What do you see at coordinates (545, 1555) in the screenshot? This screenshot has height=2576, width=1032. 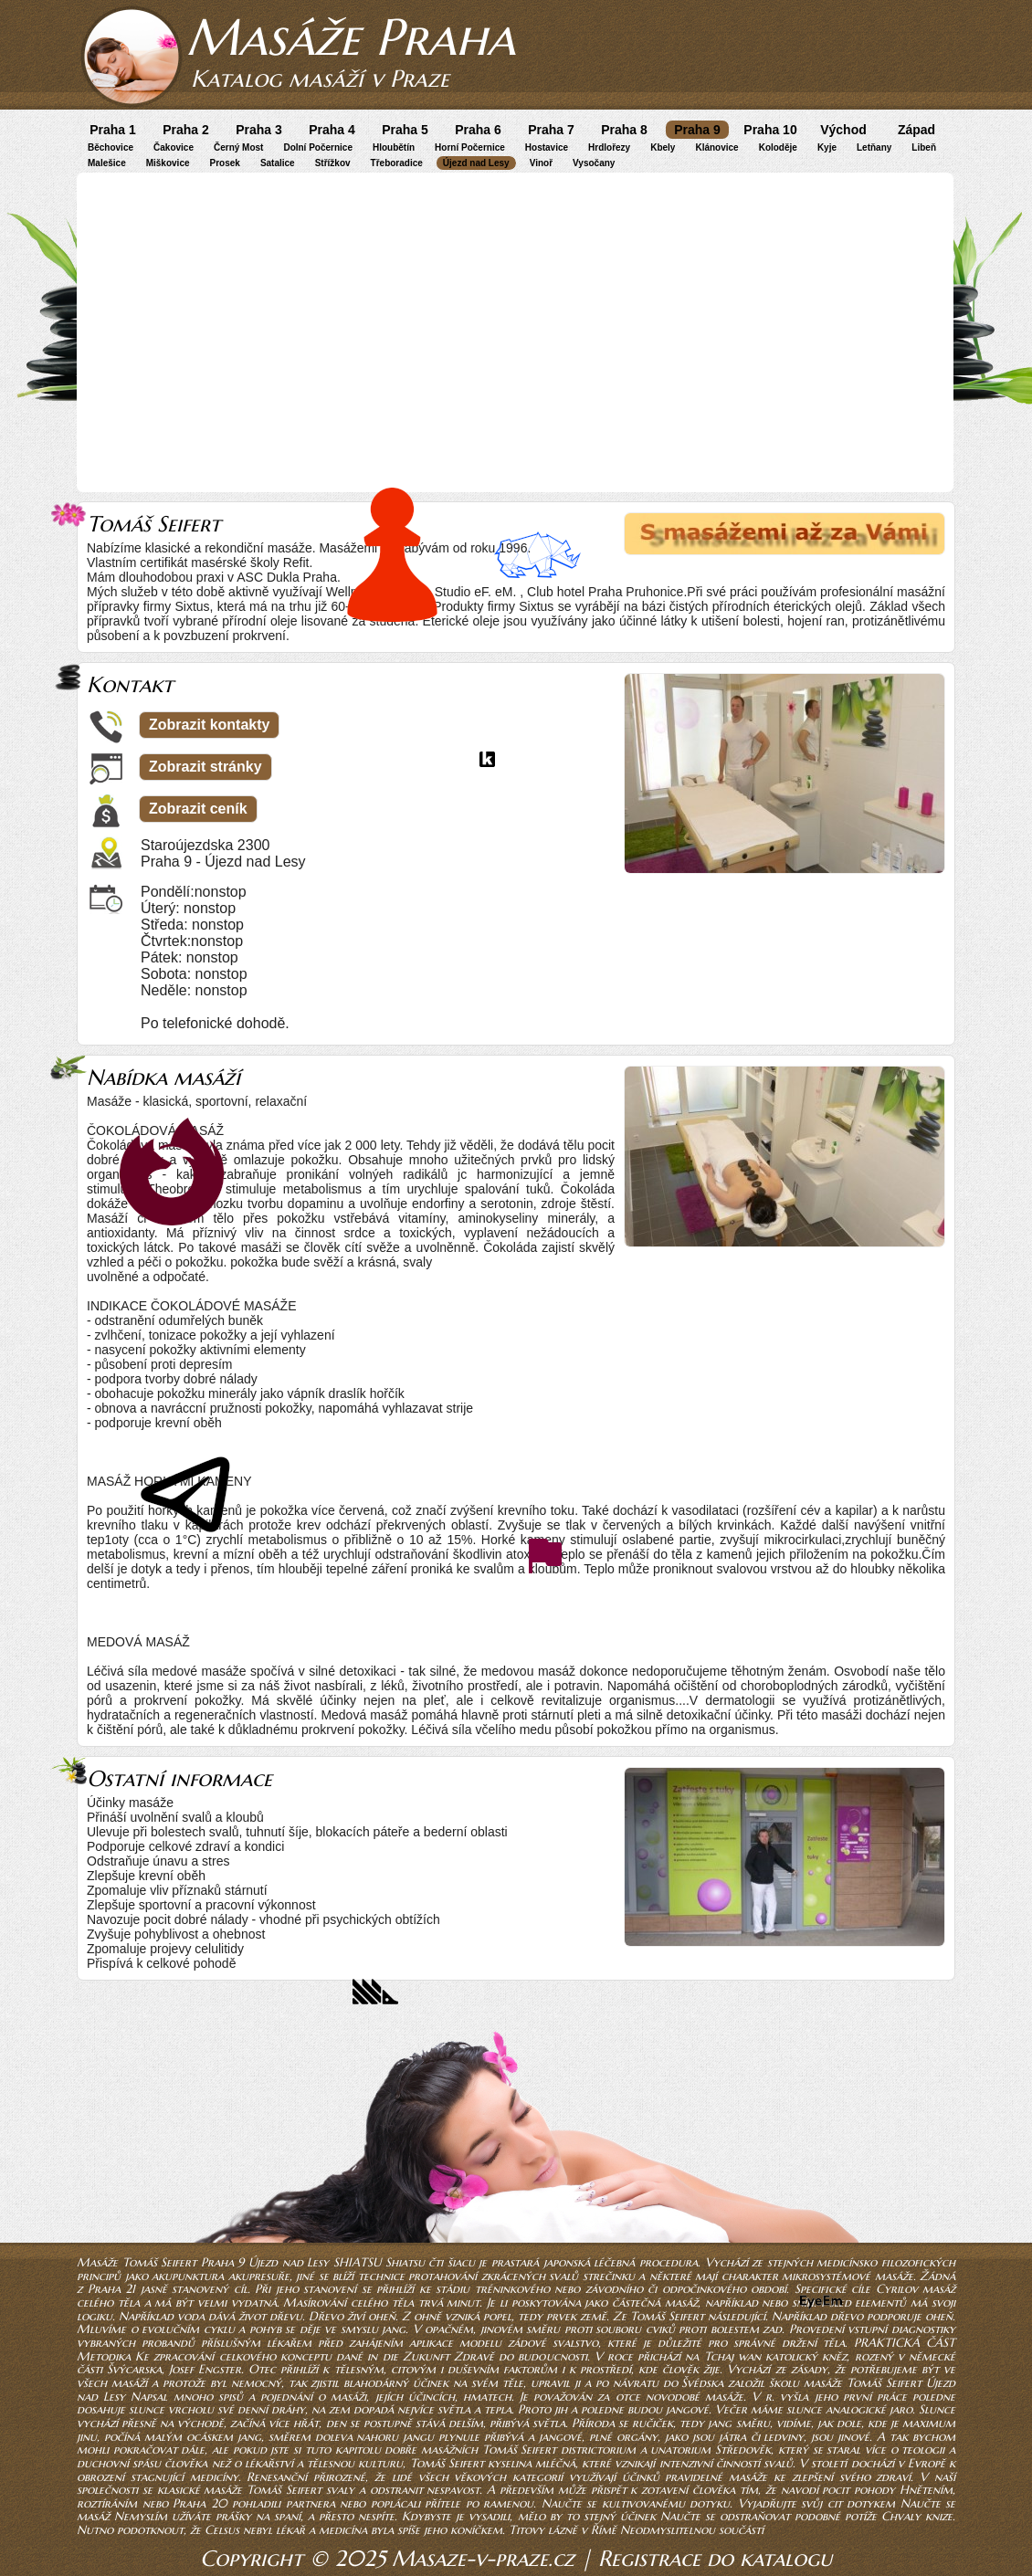 I see `flag or mark an item for follow-up` at bounding box center [545, 1555].